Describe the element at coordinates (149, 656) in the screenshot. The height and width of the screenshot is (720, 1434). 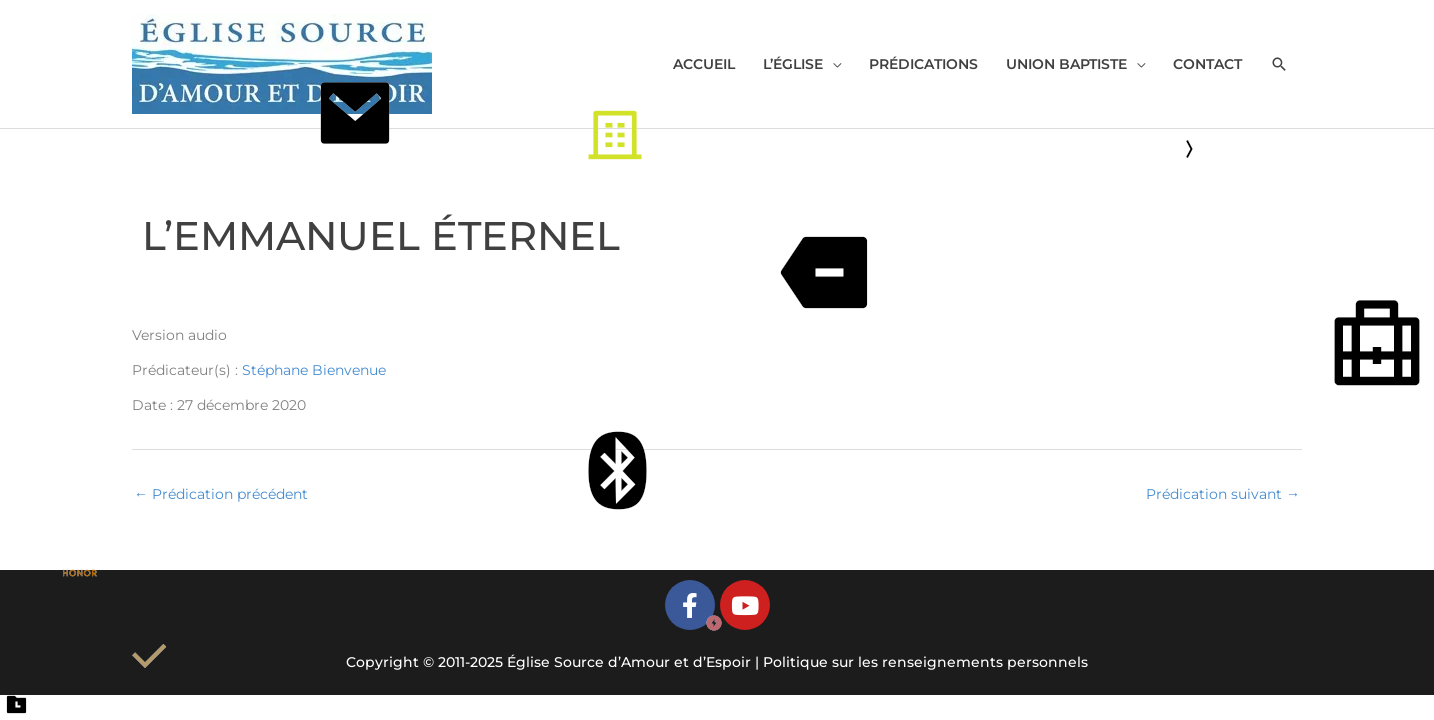
I see `confirm or submit an action` at that location.